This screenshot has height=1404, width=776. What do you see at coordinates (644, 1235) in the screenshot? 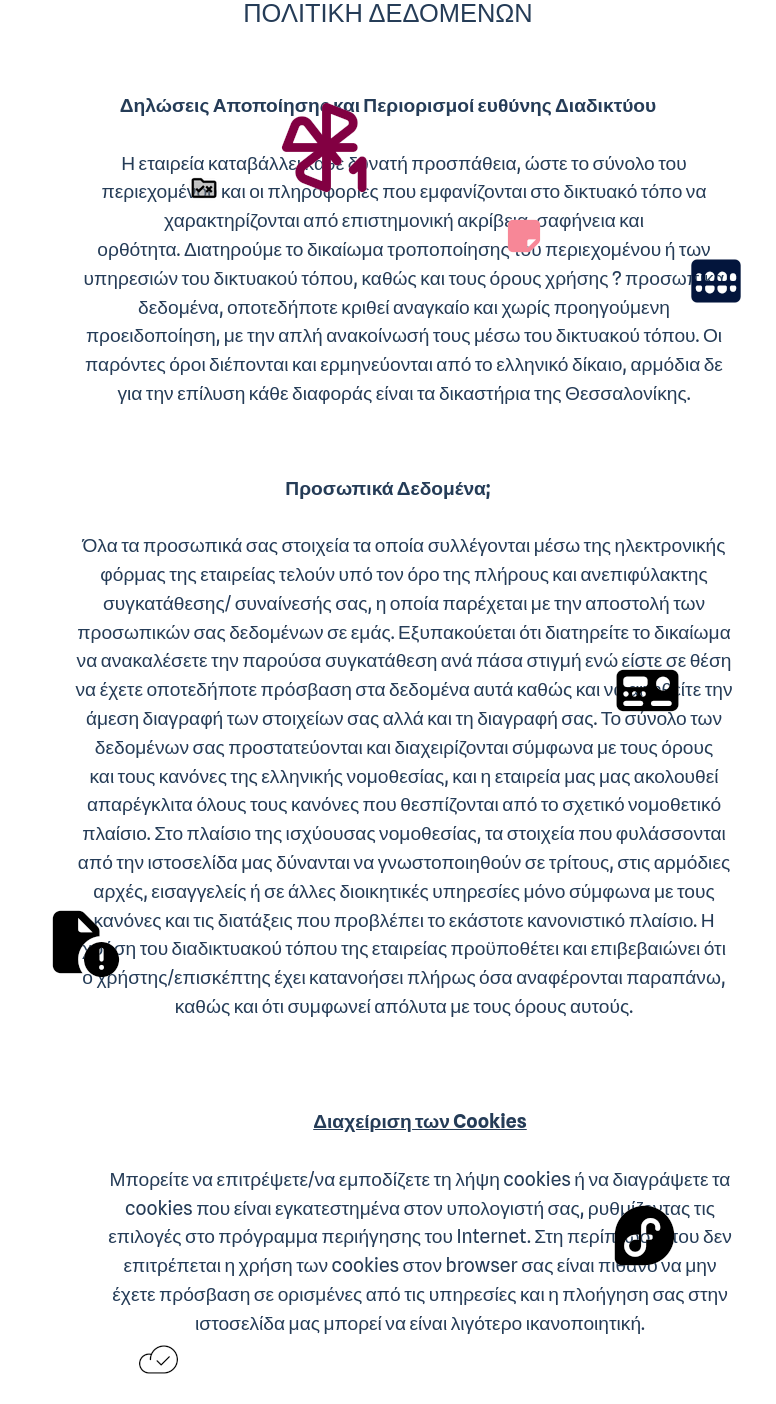
I see `Fedora Linux logo` at bounding box center [644, 1235].